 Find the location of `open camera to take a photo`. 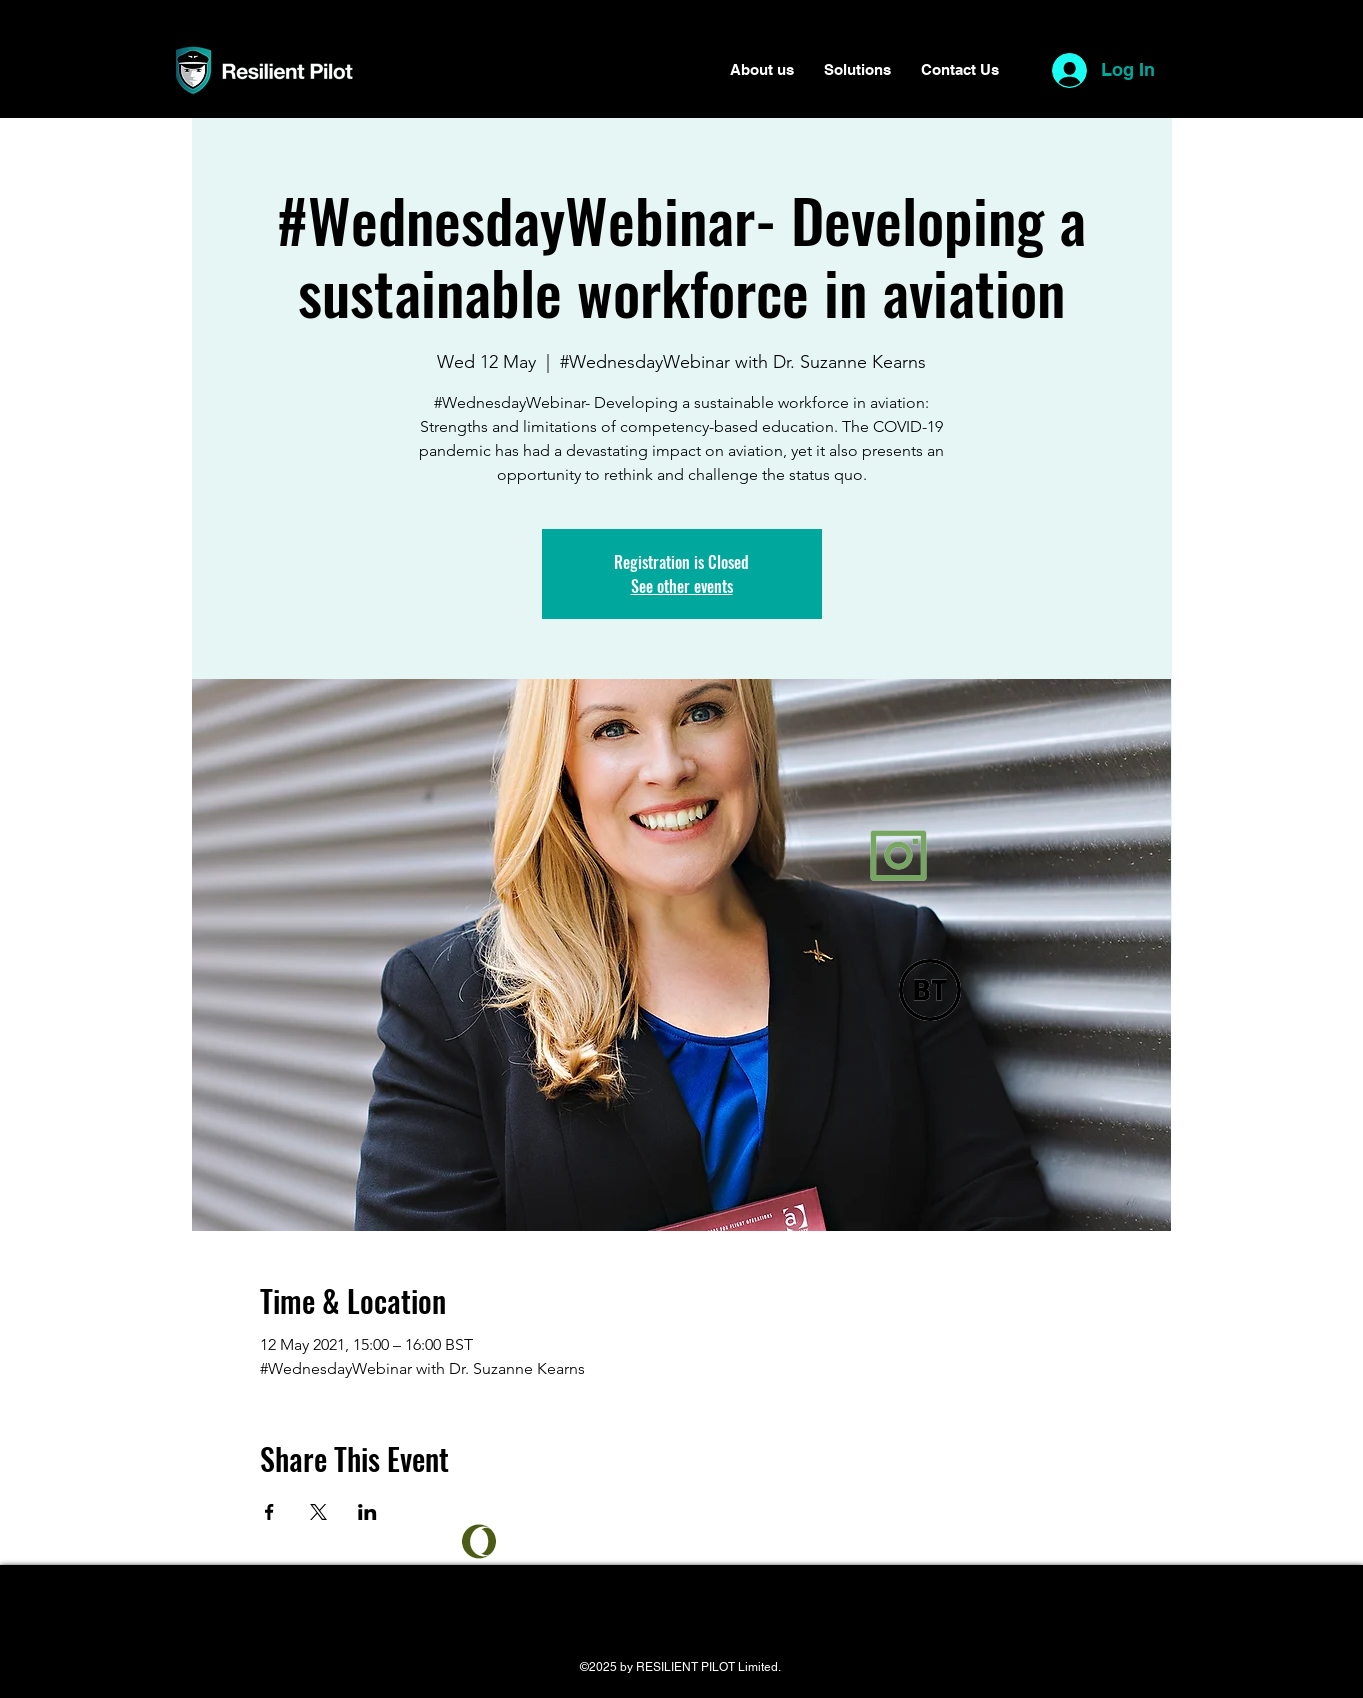

open camera to take a photo is located at coordinates (898, 855).